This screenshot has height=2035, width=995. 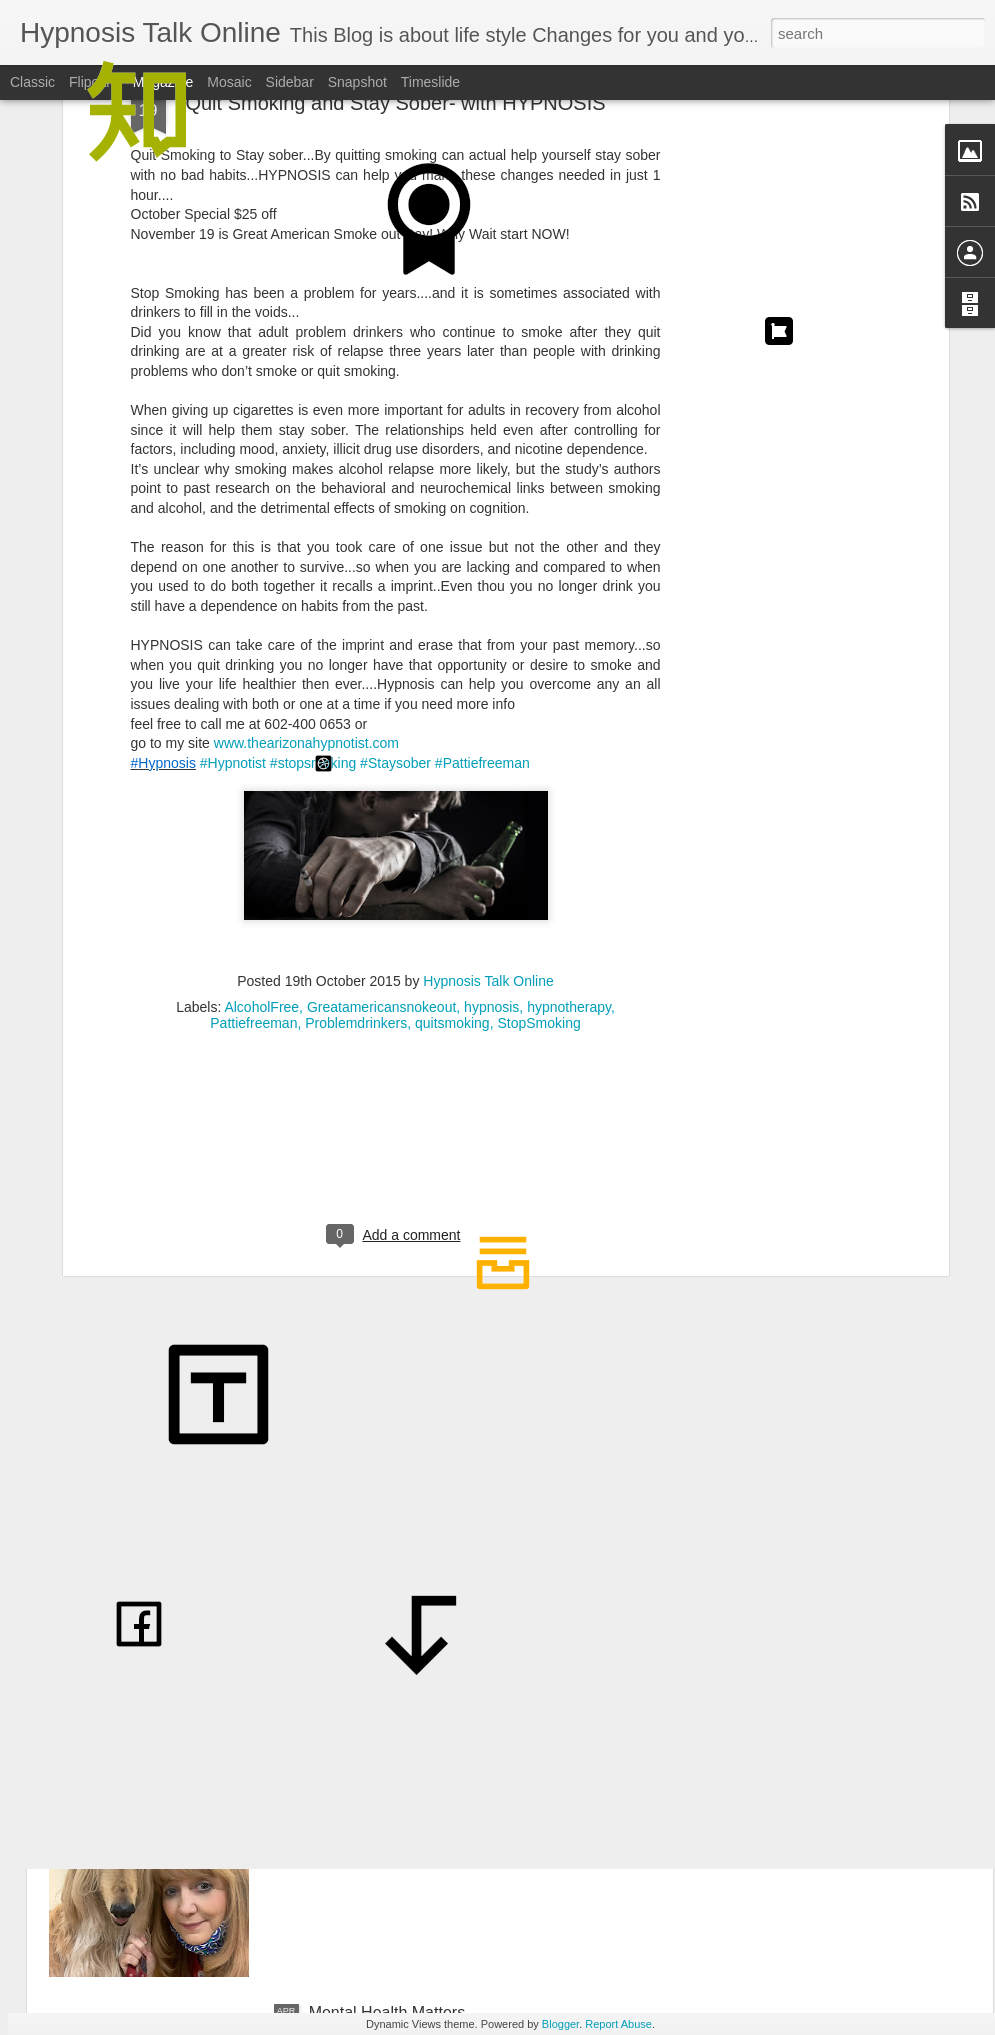 What do you see at coordinates (421, 1630) in the screenshot?
I see `navigate back and down in a menu hierarchy` at bounding box center [421, 1630].